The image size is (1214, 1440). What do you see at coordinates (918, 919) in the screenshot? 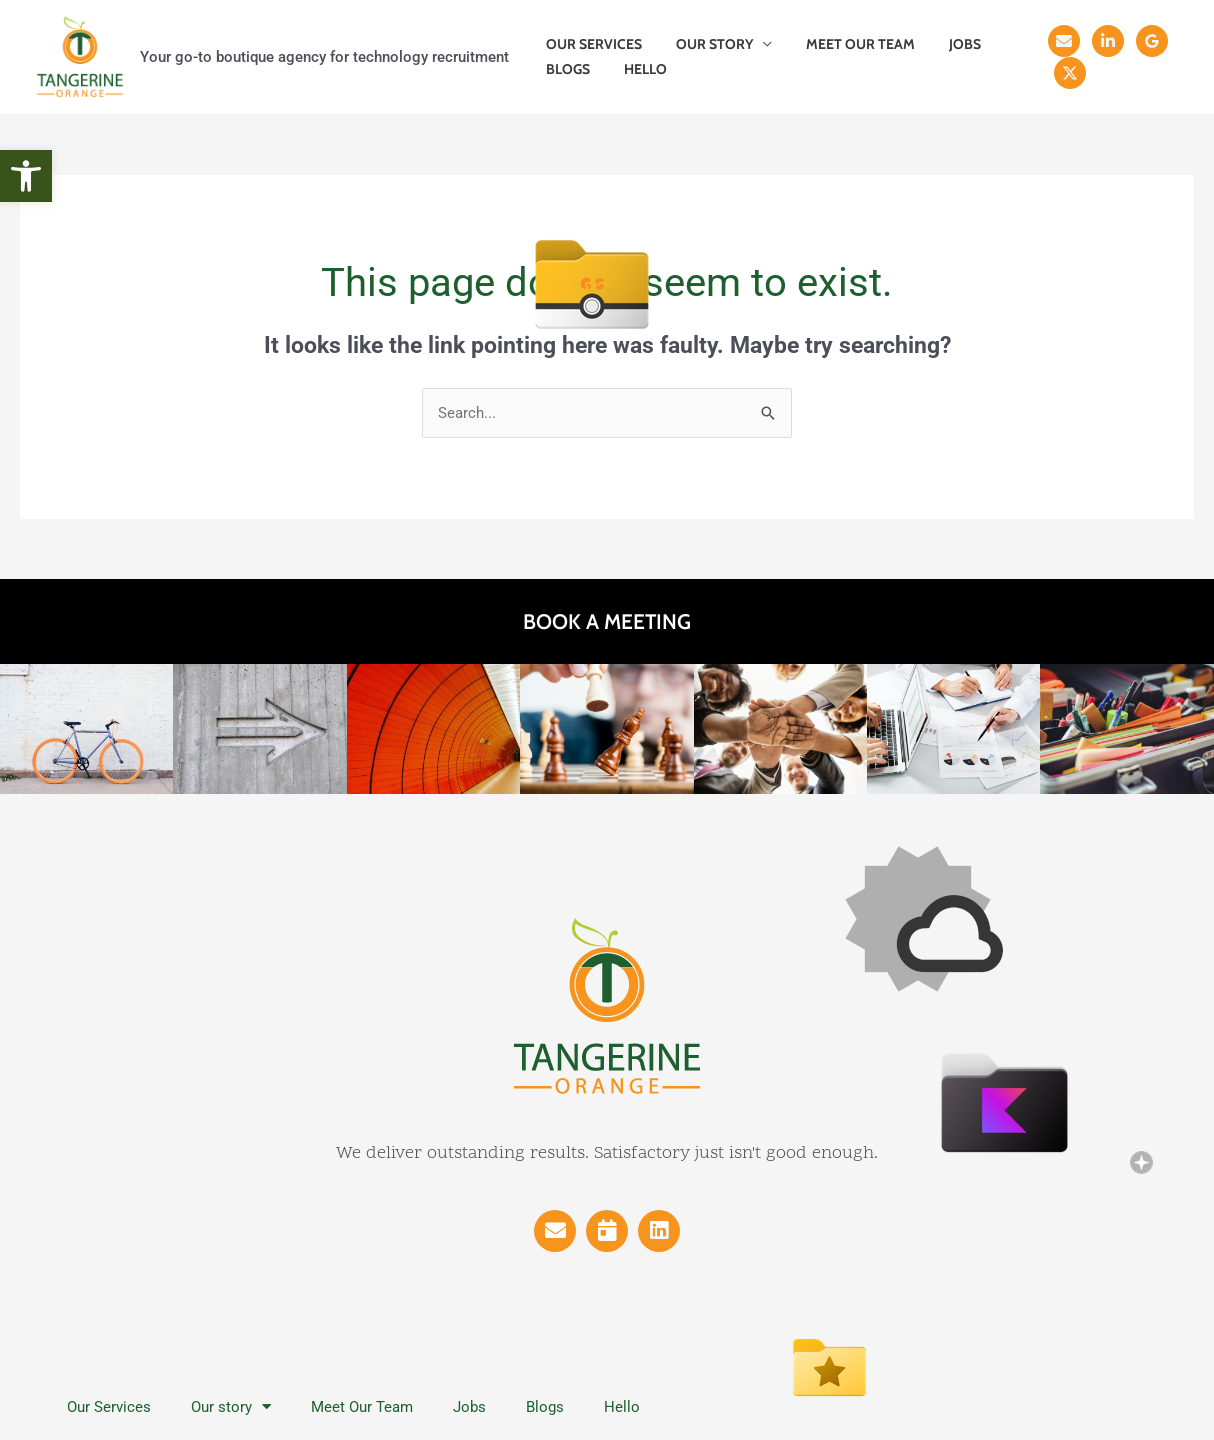
I see `open the weather app` at bounding box center [918, 919].